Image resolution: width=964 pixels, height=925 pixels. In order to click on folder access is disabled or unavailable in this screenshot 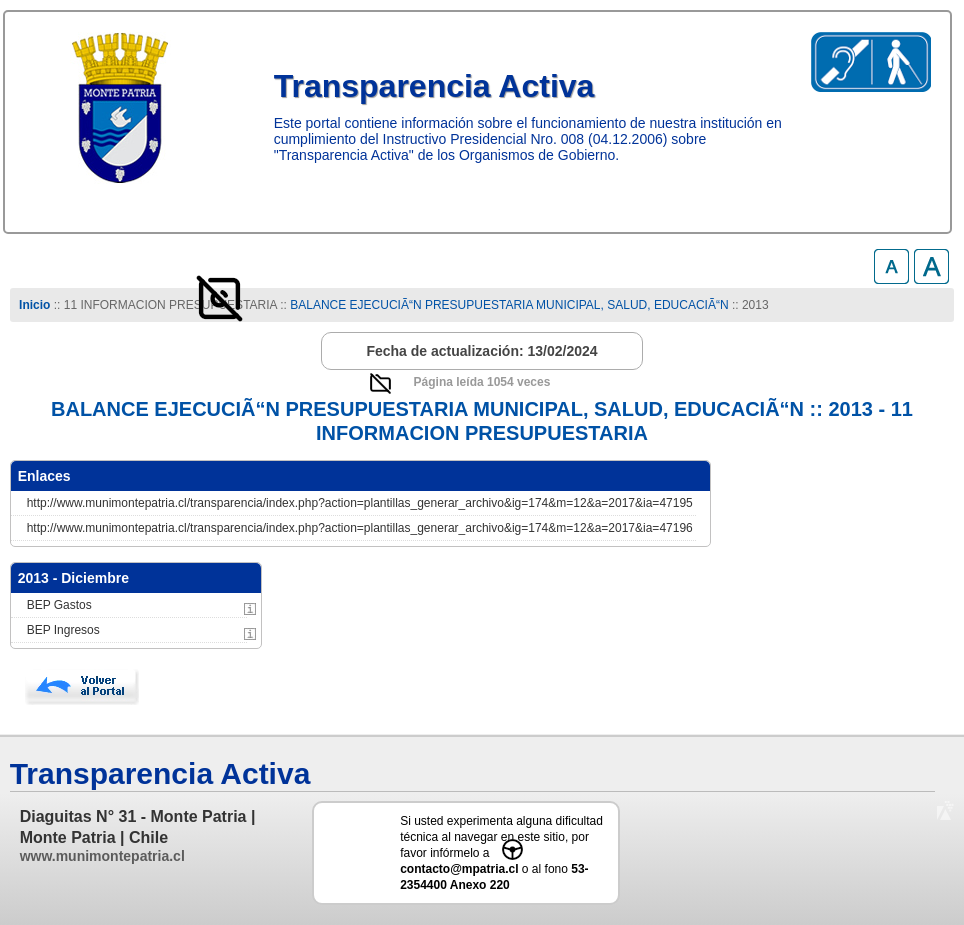, I will do `click(380, 383)`.